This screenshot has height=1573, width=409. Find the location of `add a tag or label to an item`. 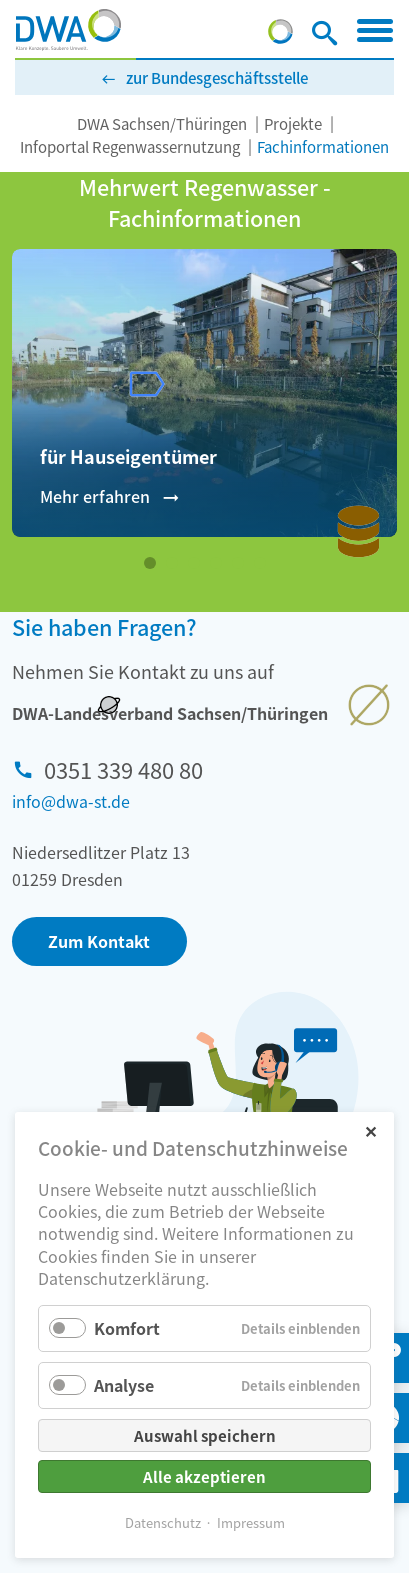

add a tag or label to an item is located at coordinates (146, 384).